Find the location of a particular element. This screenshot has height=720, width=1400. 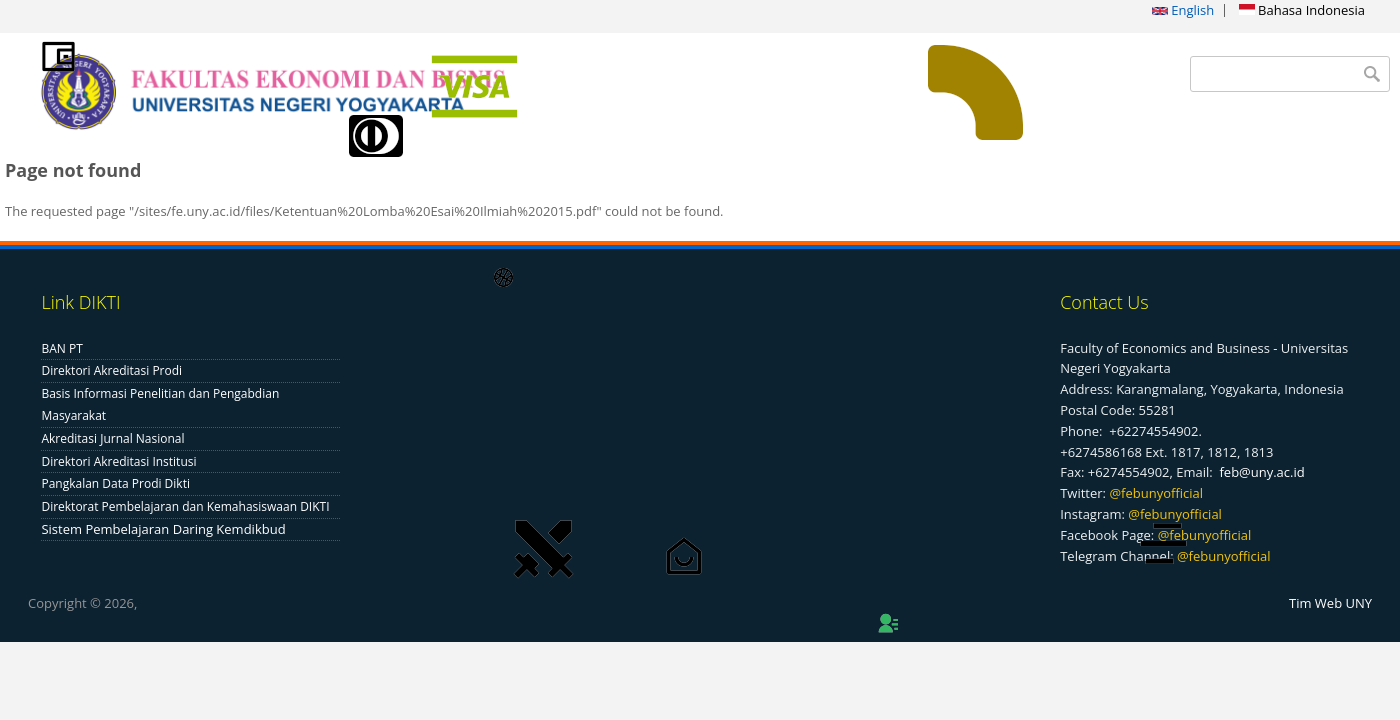

return to home screen is located at coordinates (684, 557).